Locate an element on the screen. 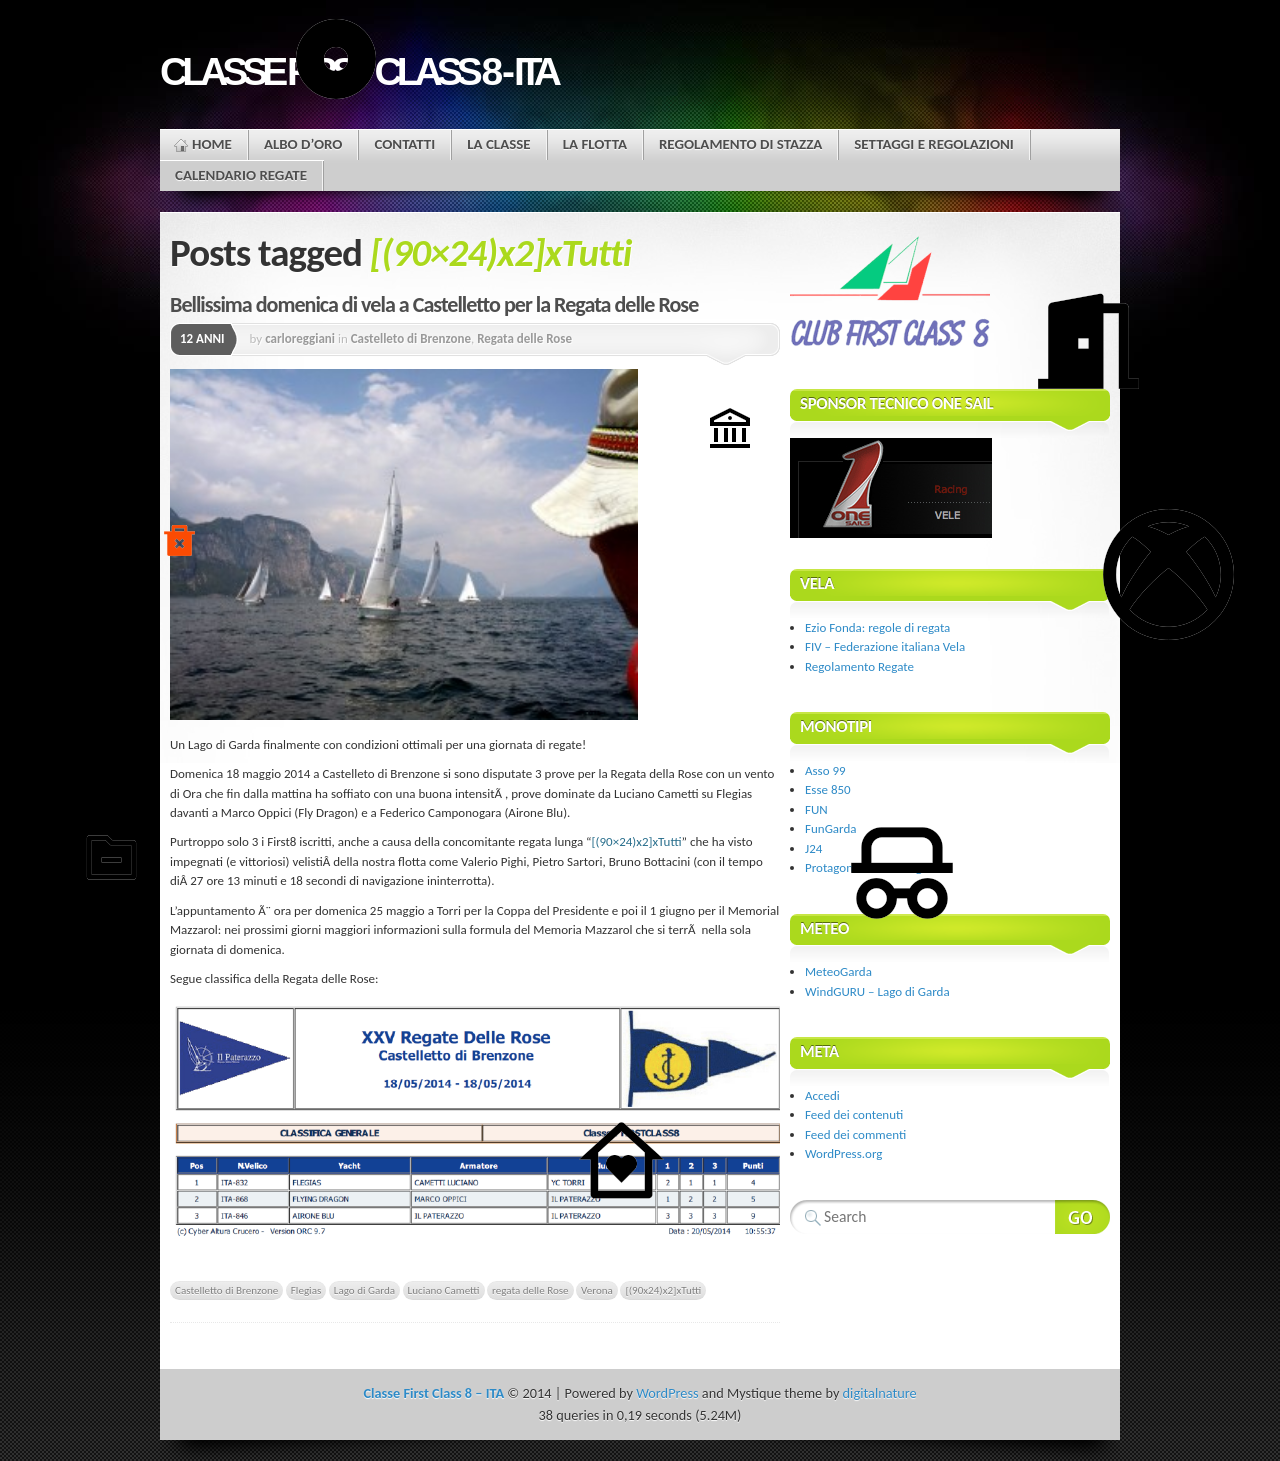 This screenshot has height=1461, width=1280. incognito or private browsing mode is located at coordinates (902, 873).